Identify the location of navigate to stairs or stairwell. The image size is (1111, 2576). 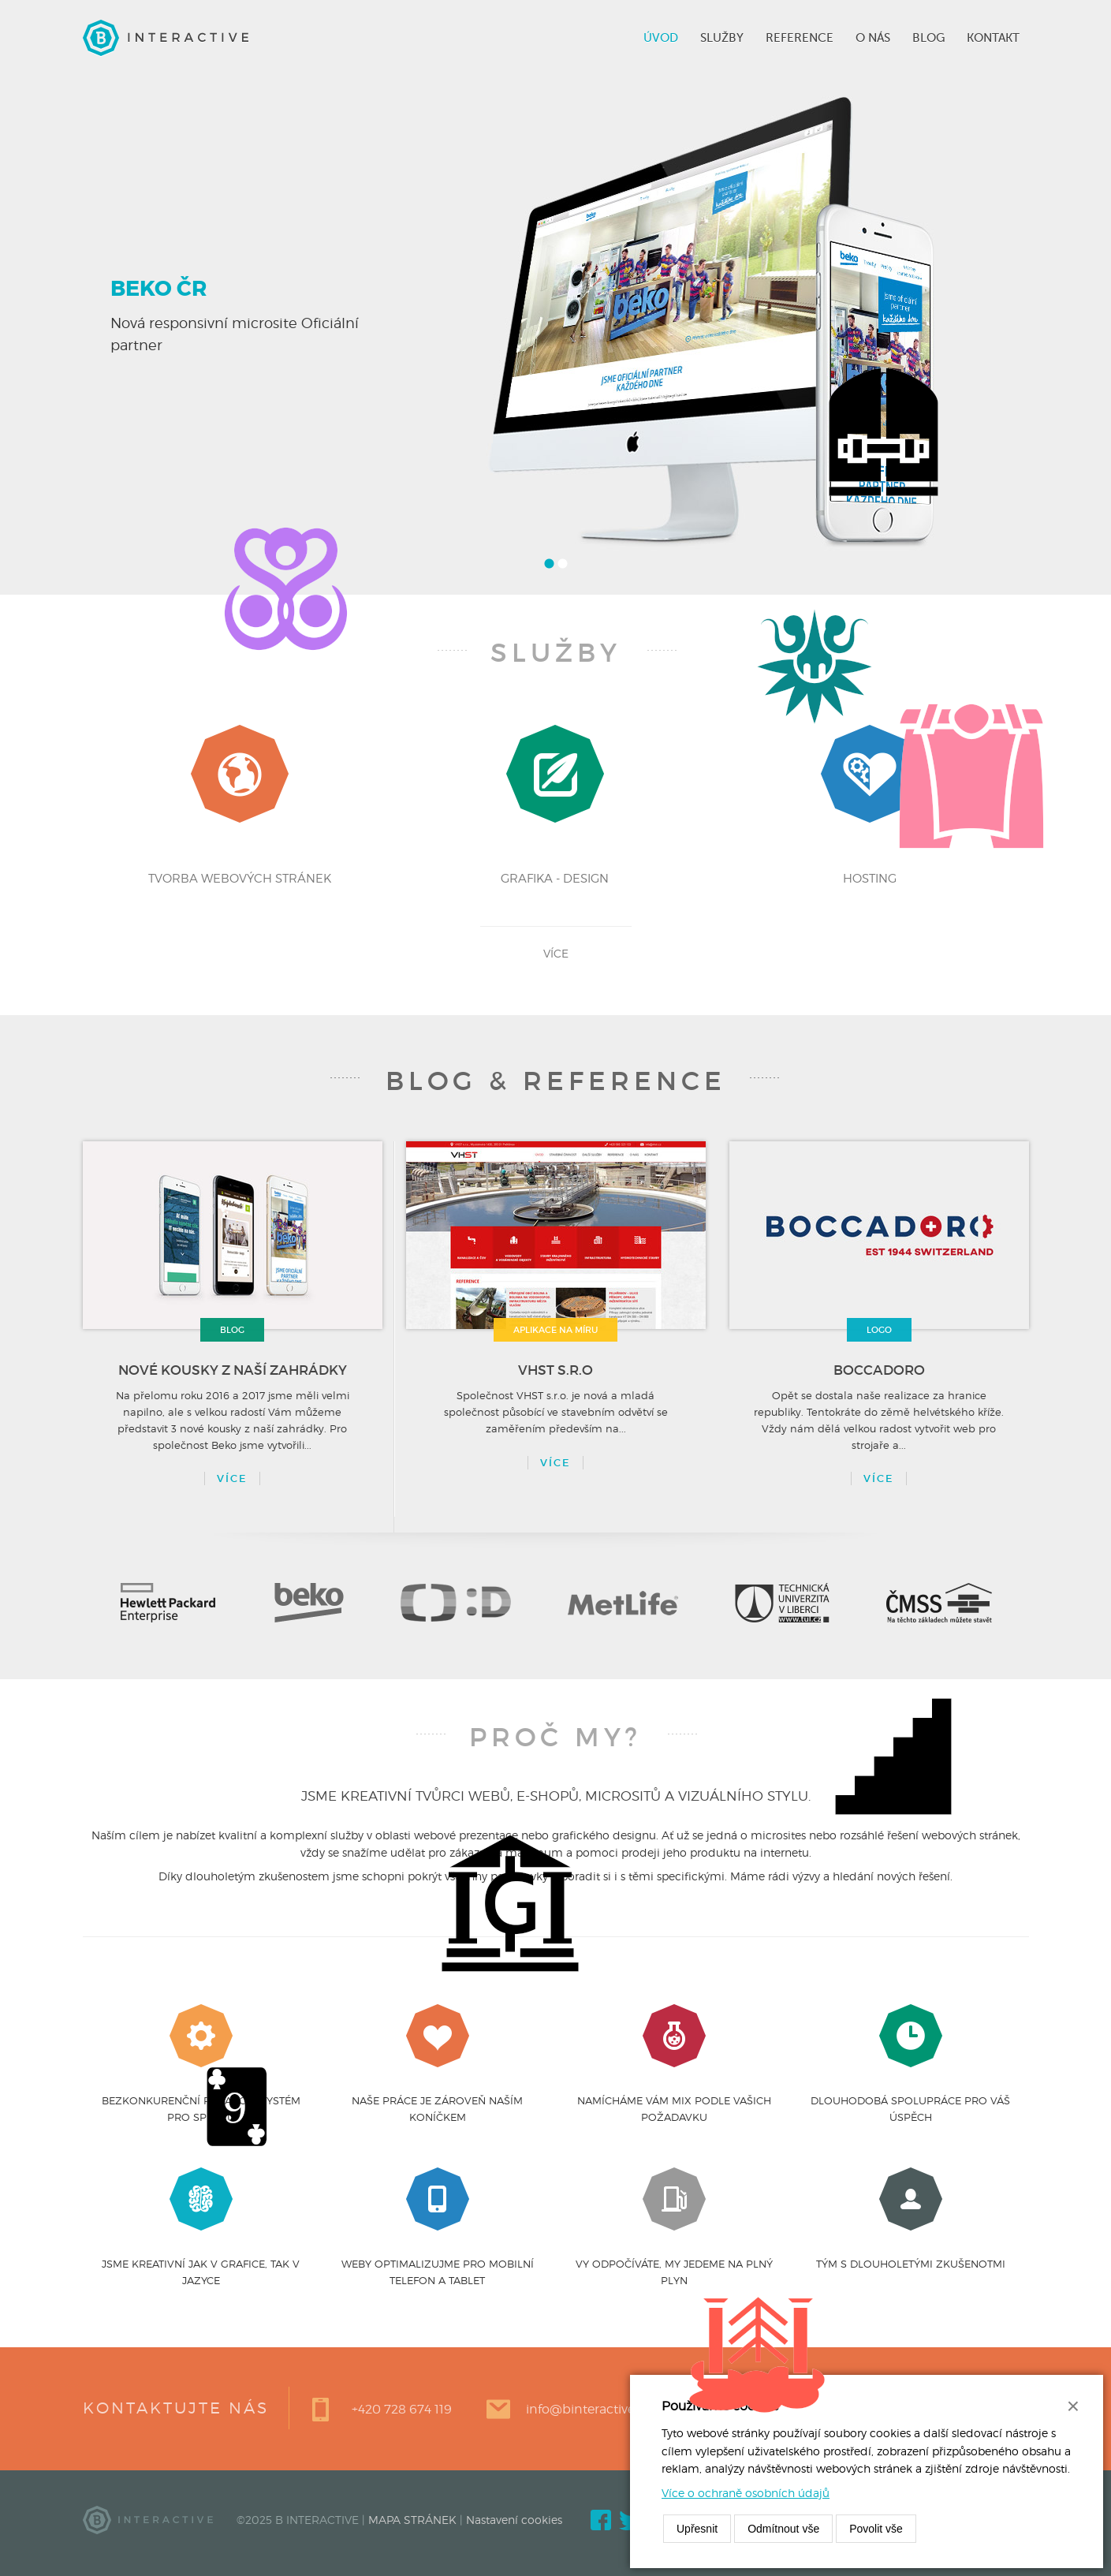
(893, 1757).